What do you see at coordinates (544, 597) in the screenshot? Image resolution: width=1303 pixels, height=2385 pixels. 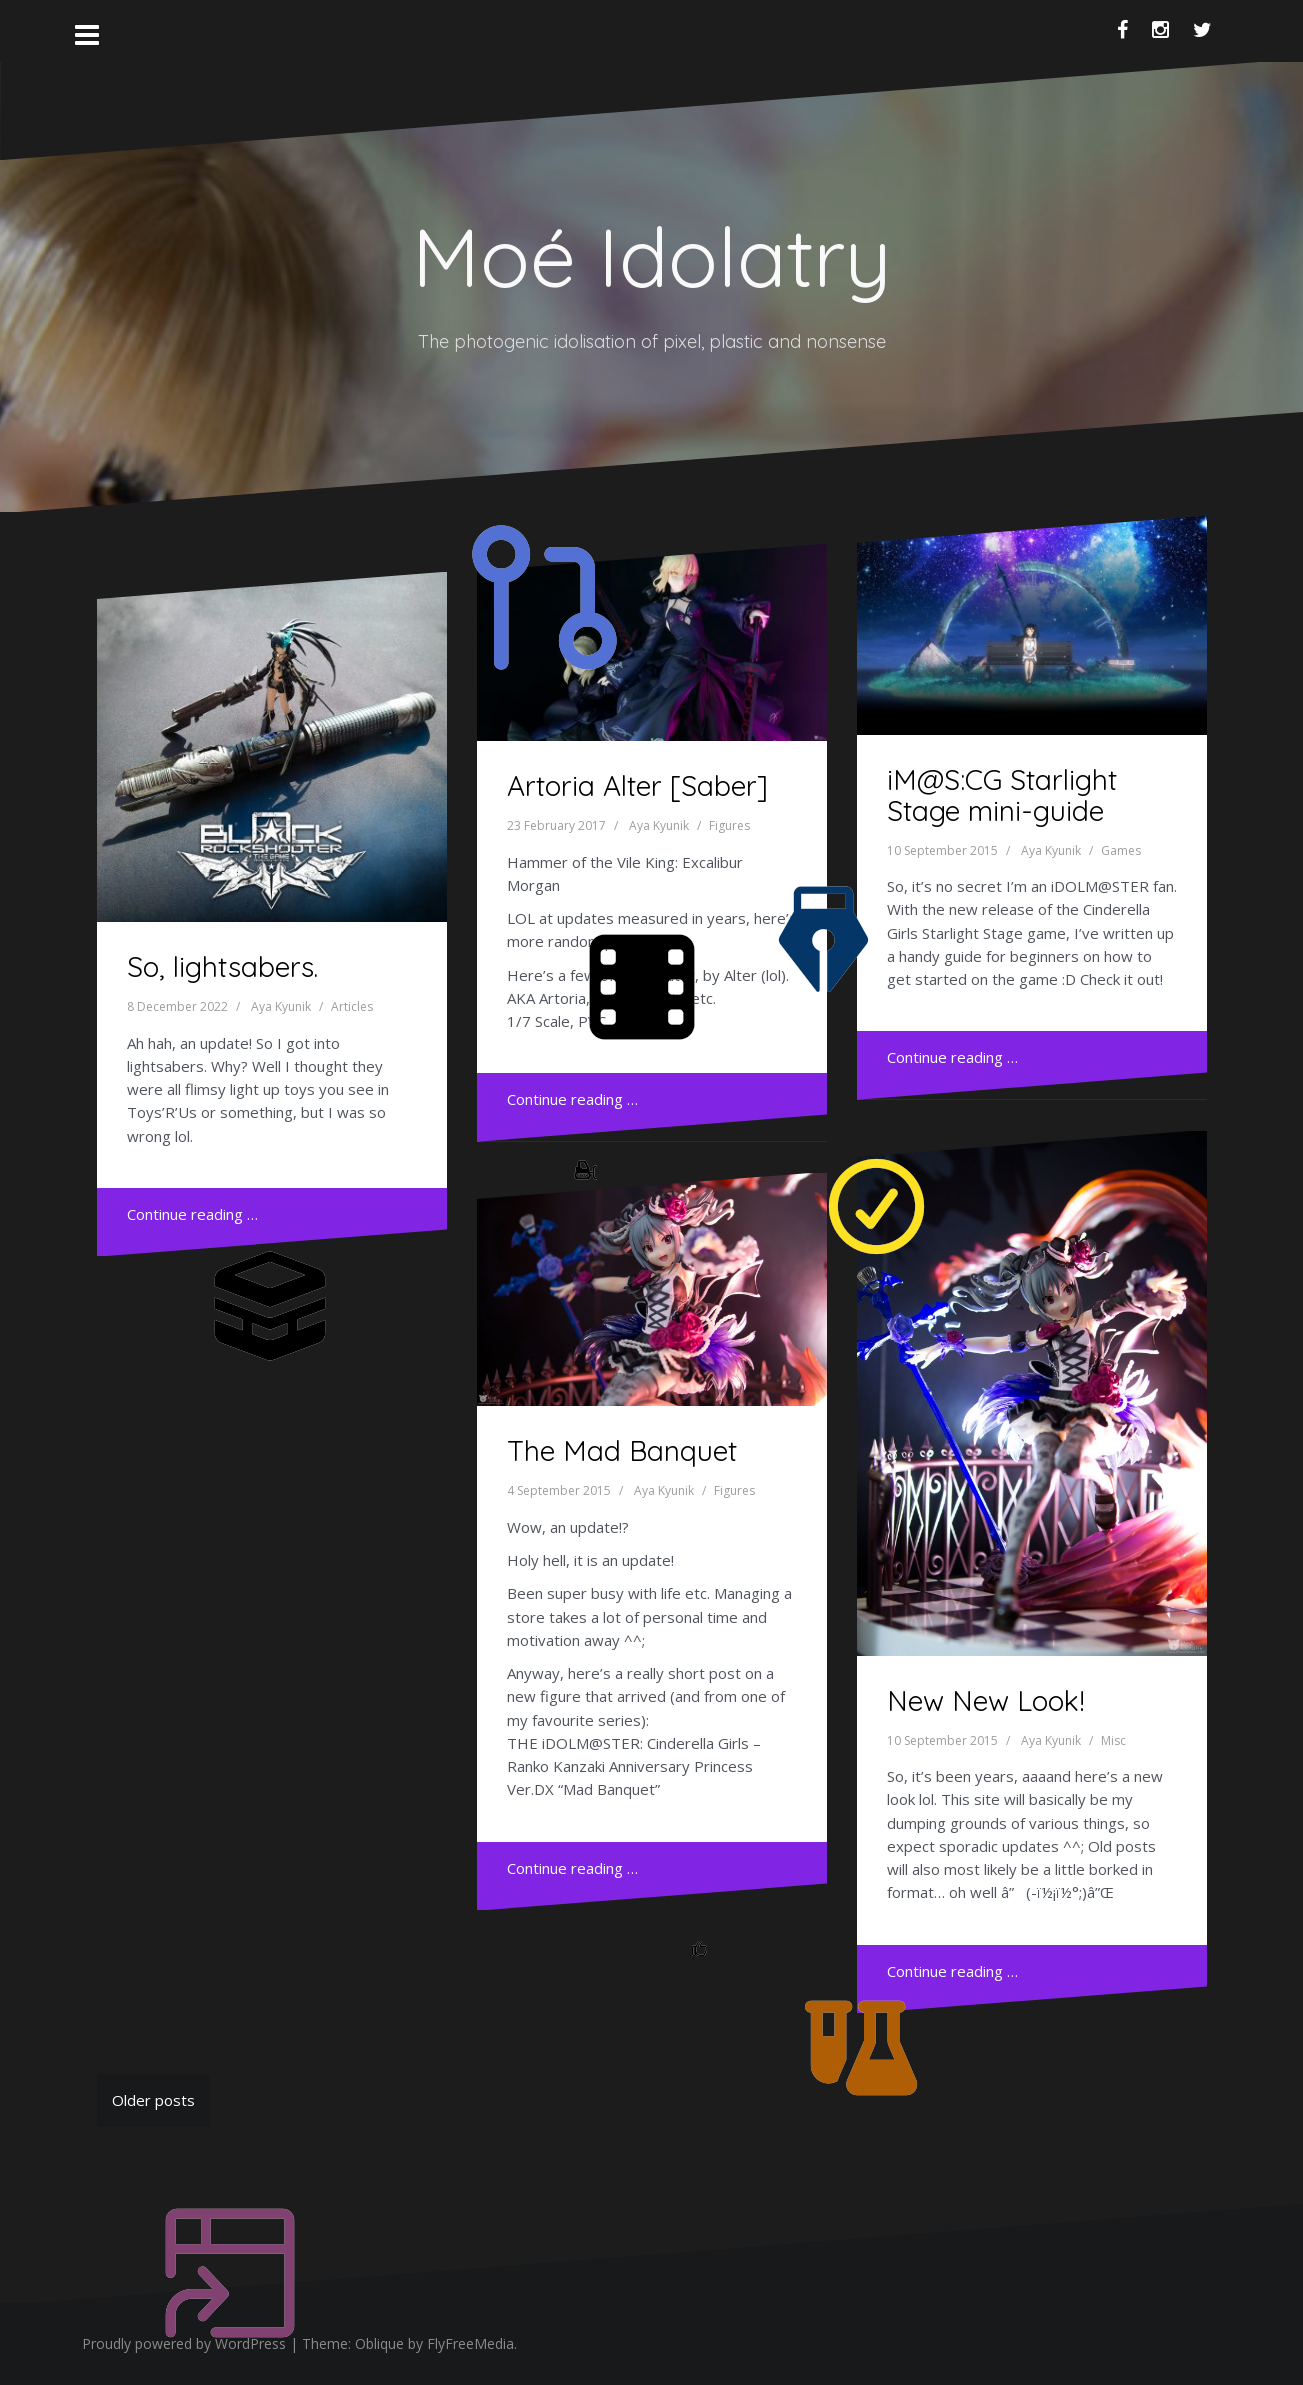 I see `create a new pull request` at bounding box center [544, 597].